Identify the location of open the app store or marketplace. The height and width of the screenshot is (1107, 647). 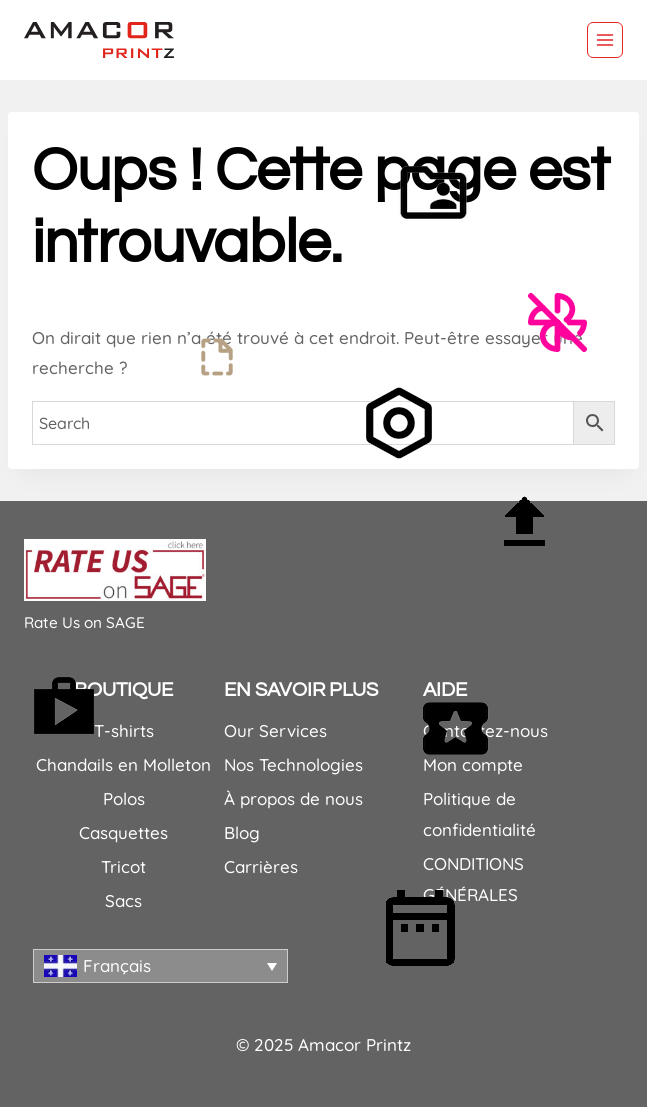
(64, 707).